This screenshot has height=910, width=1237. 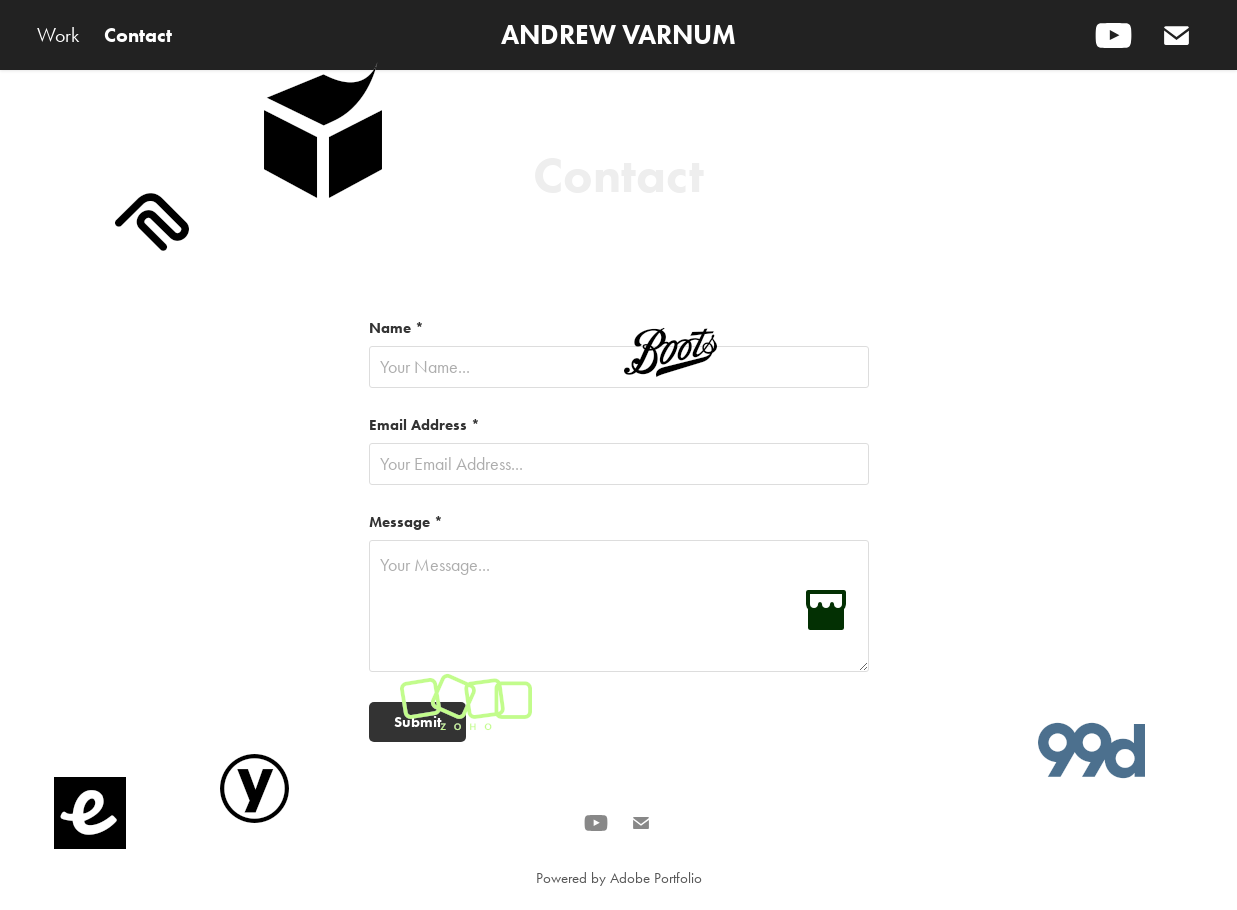 What do you see at coordinates (90, 813) in the screenshot?
I see `ember.js framework logo` at bounding box center [90, 813].